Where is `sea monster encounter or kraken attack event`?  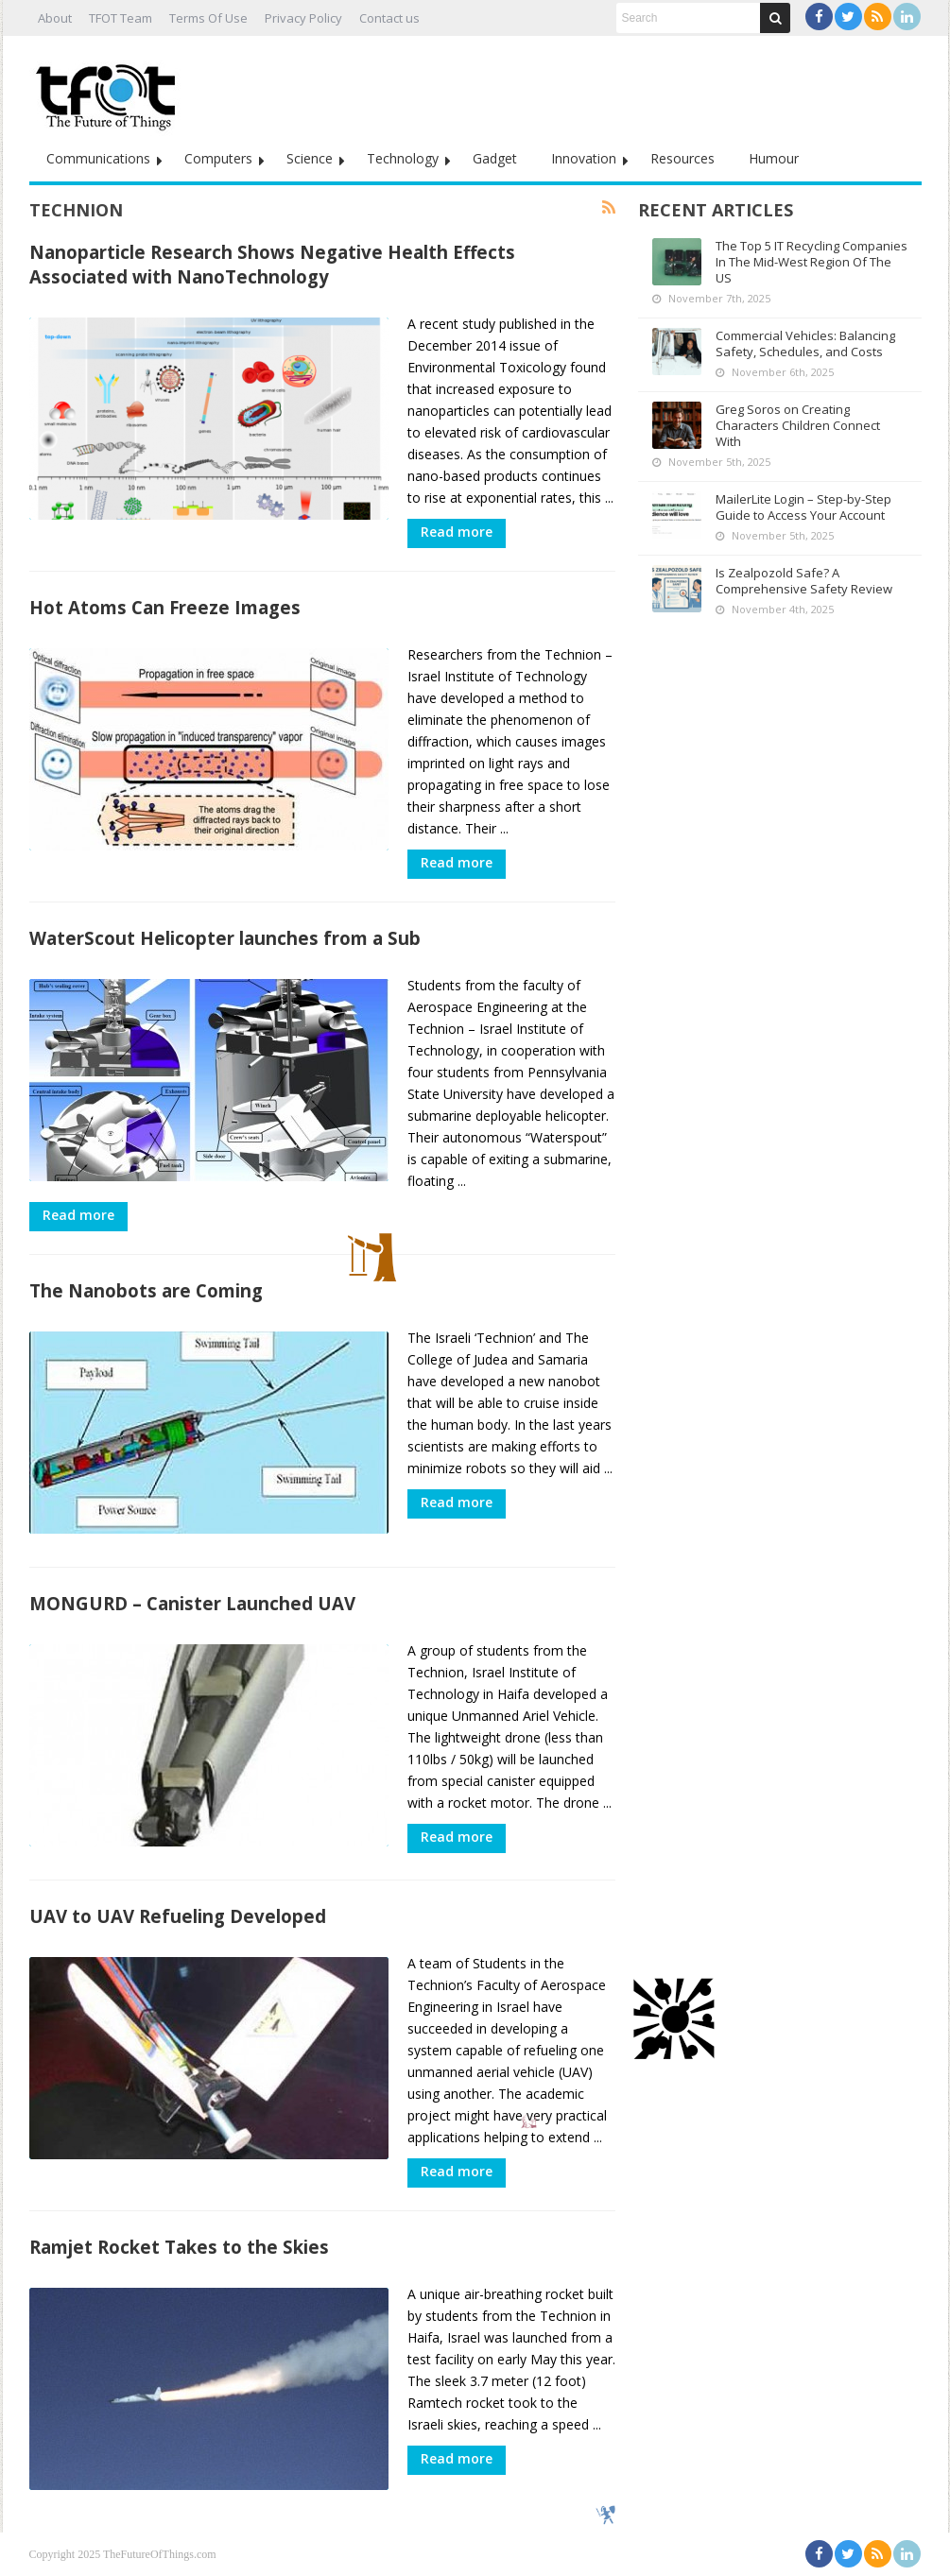
sea monster encounter or kraken attack event is located at coordinates (528, 2121).